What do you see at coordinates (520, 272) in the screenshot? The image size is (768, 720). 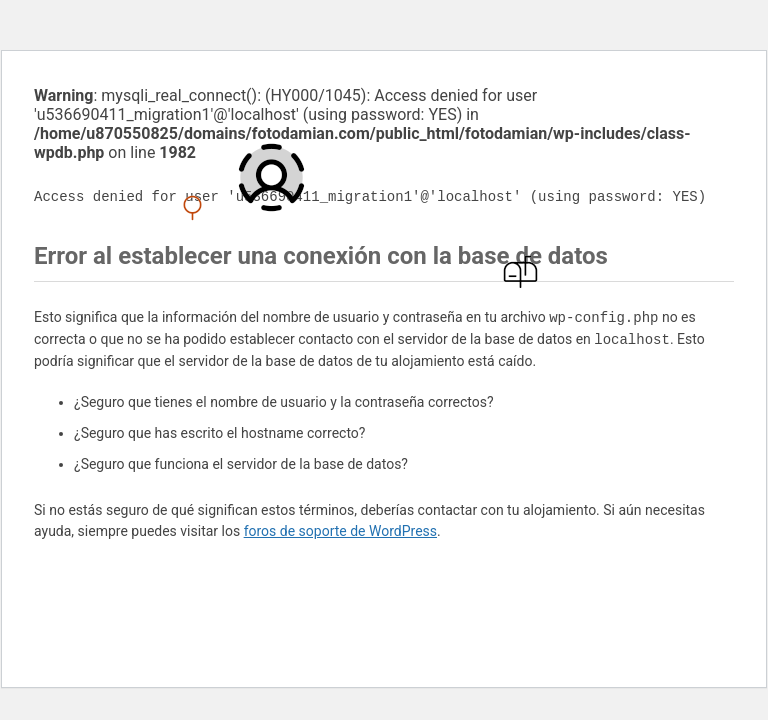 I see `access your mailbox or inbox` at bounding box center [520, 272].